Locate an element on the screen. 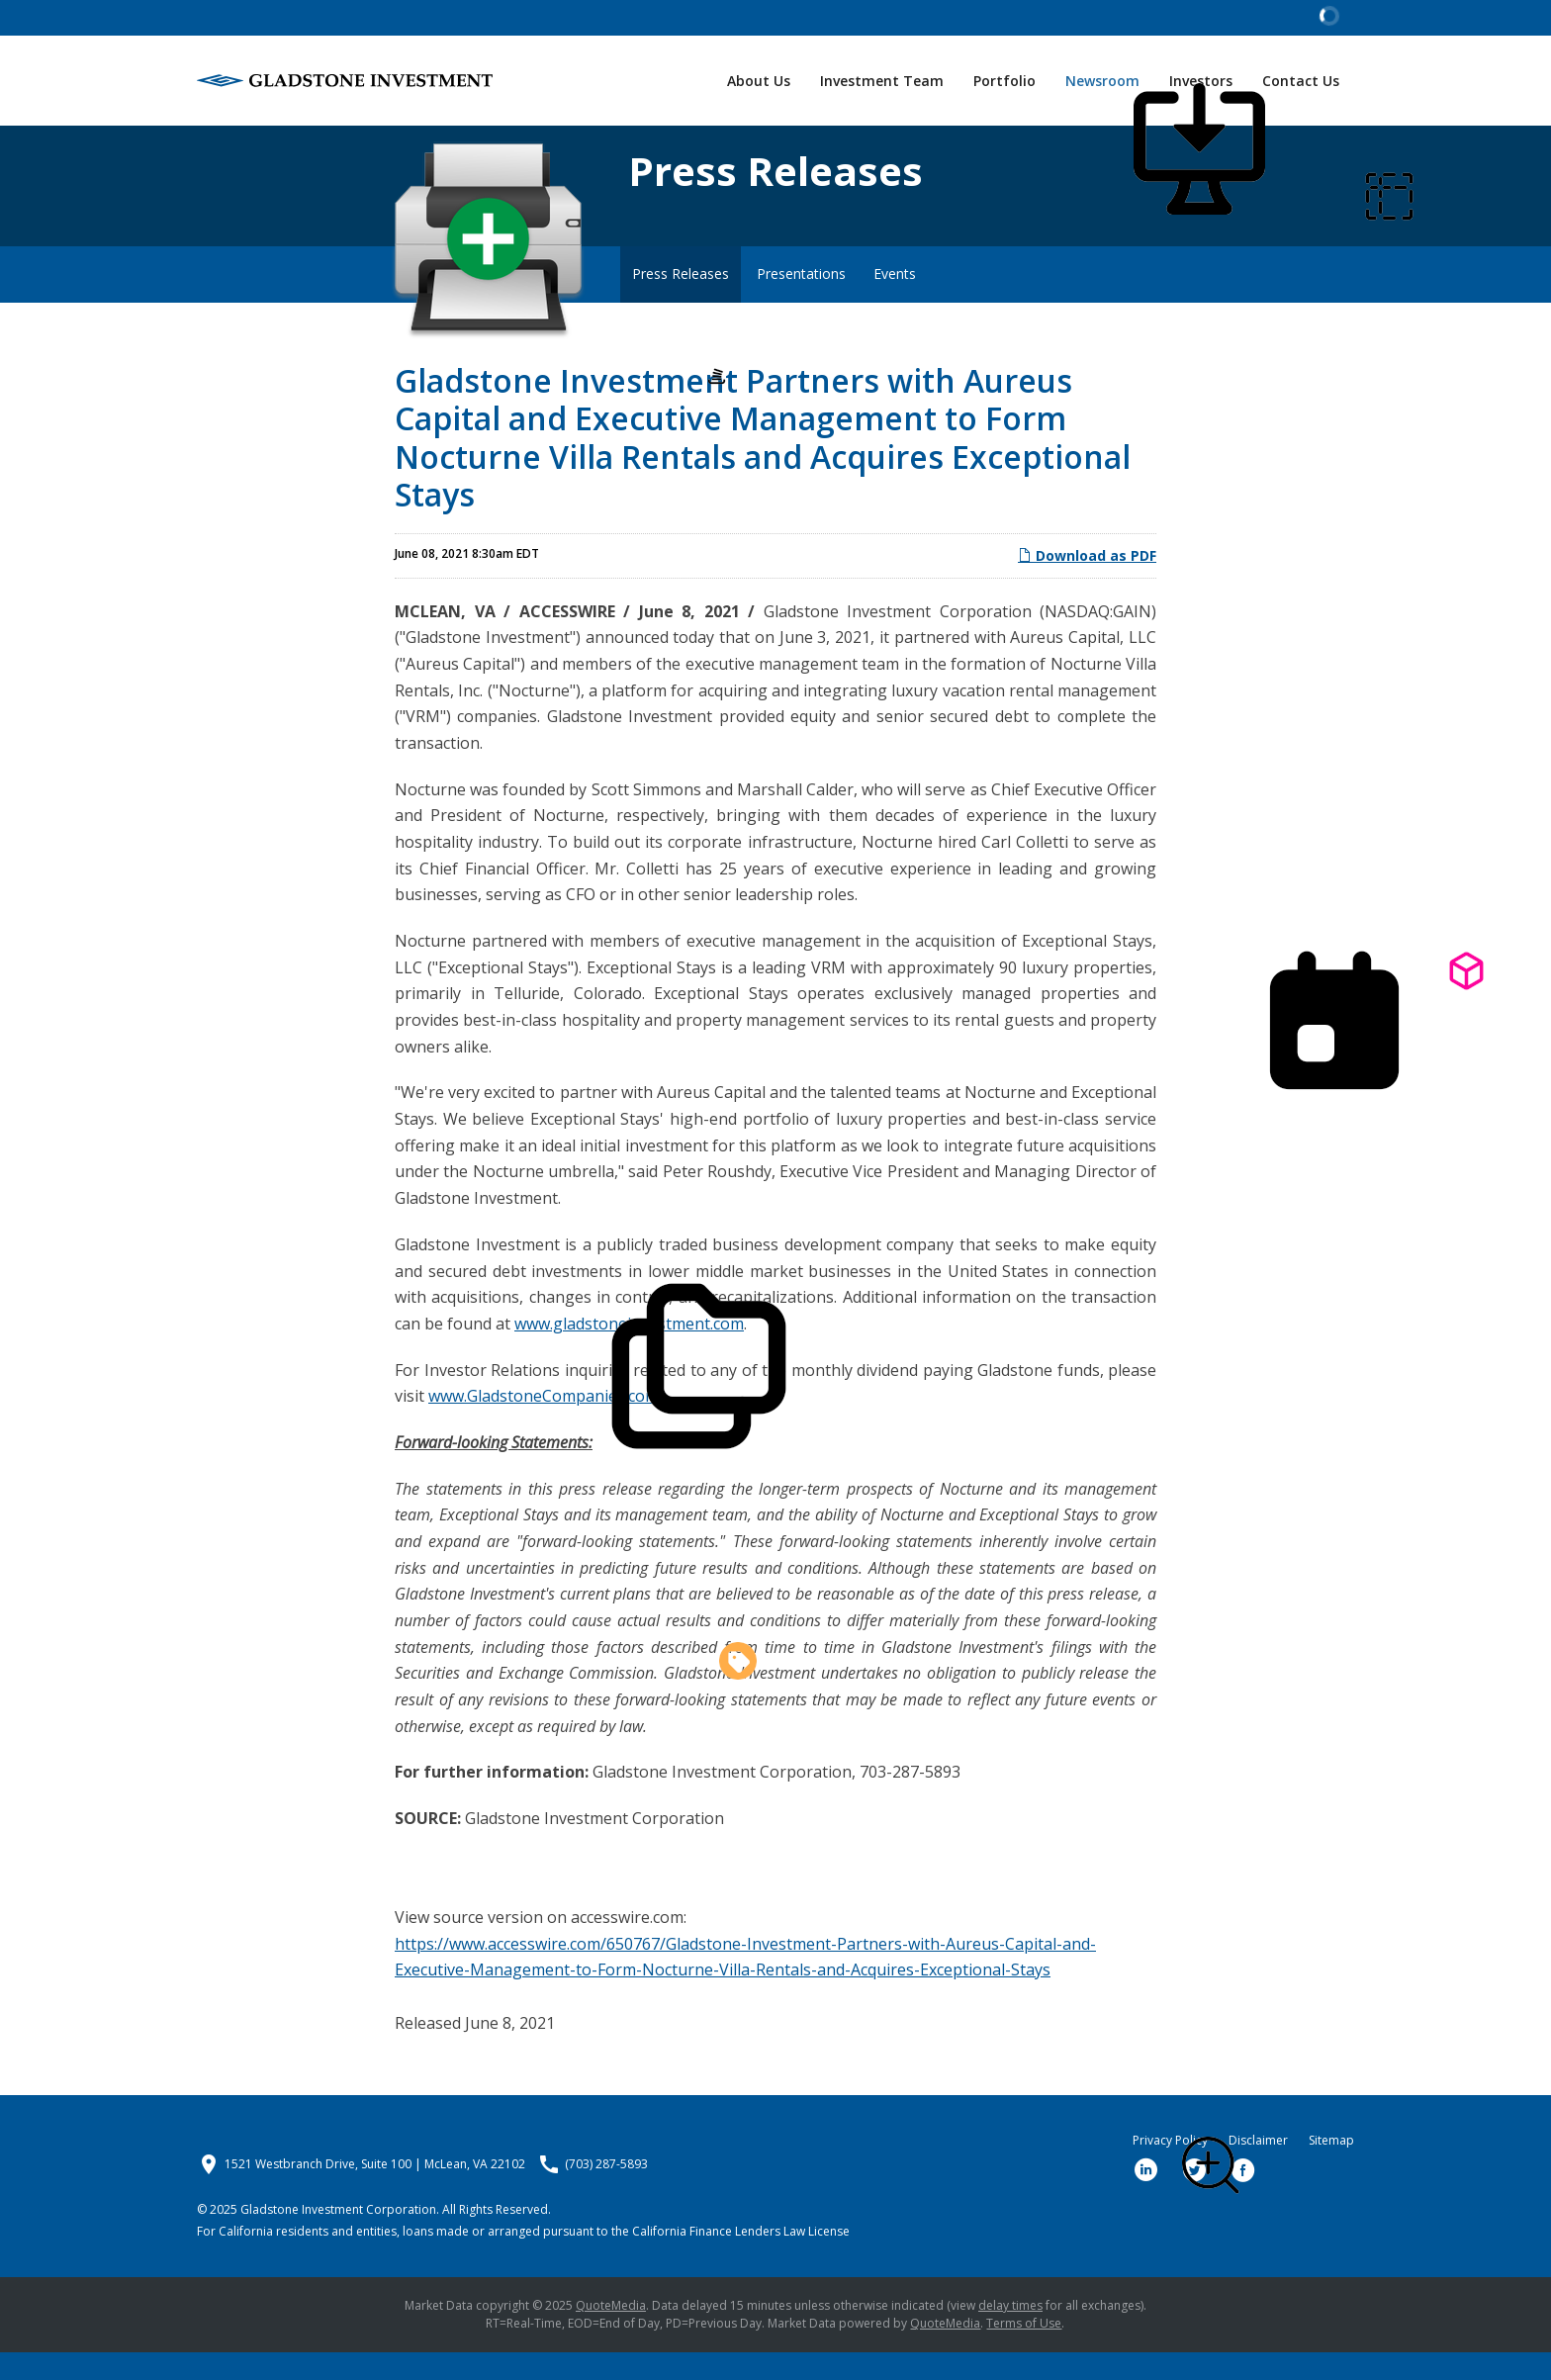  view package or dependency details is located at coordinates (1466, 970).